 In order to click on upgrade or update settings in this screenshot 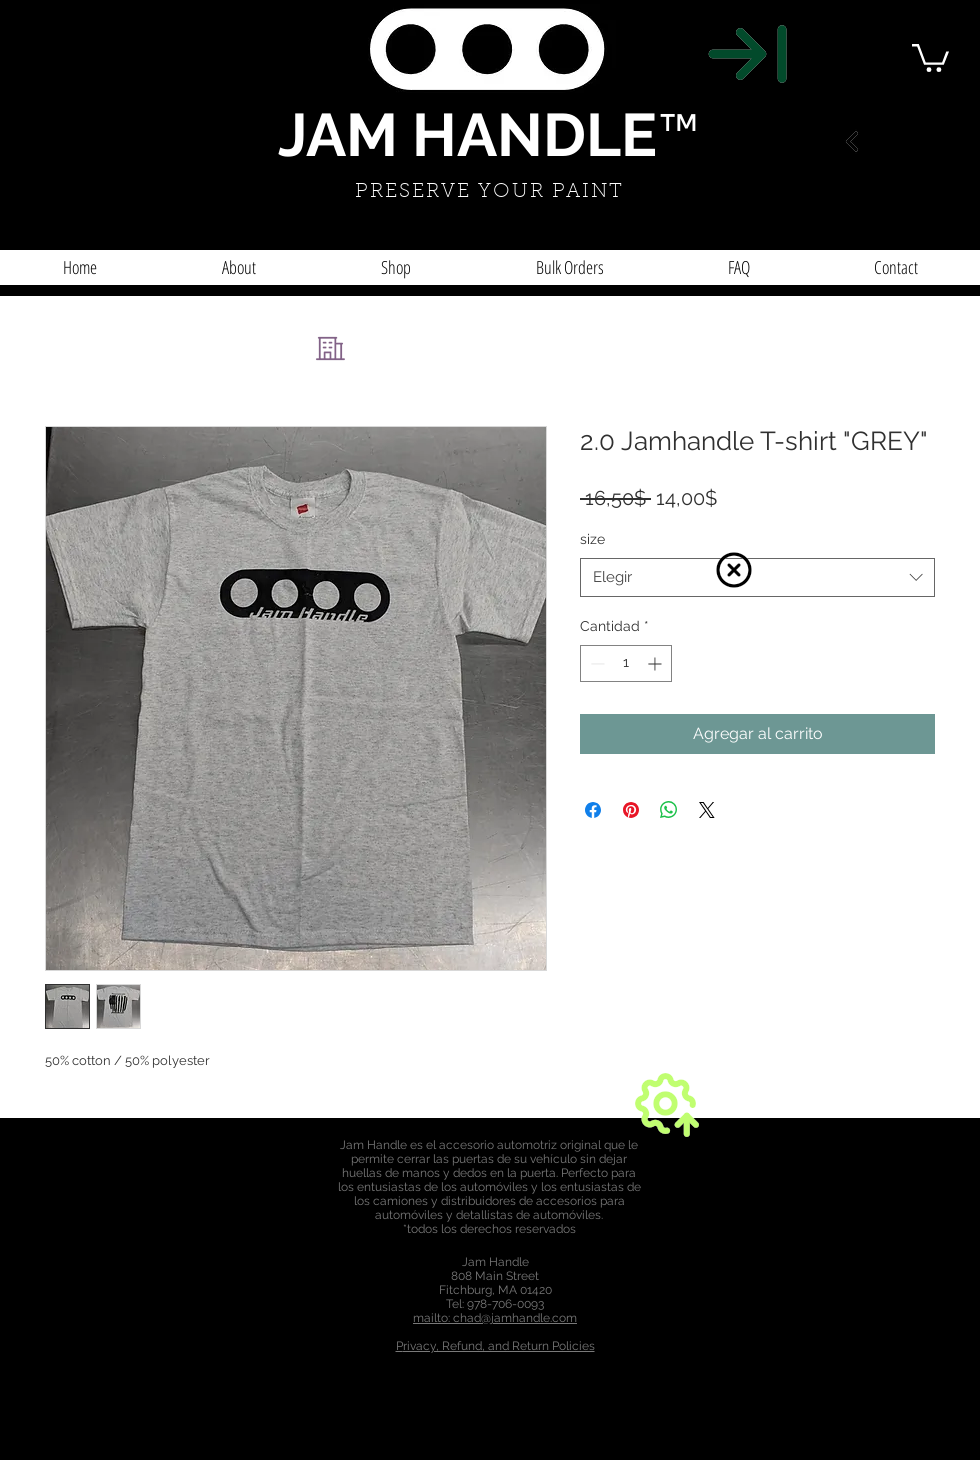, I will do `click(665, 1103)`.